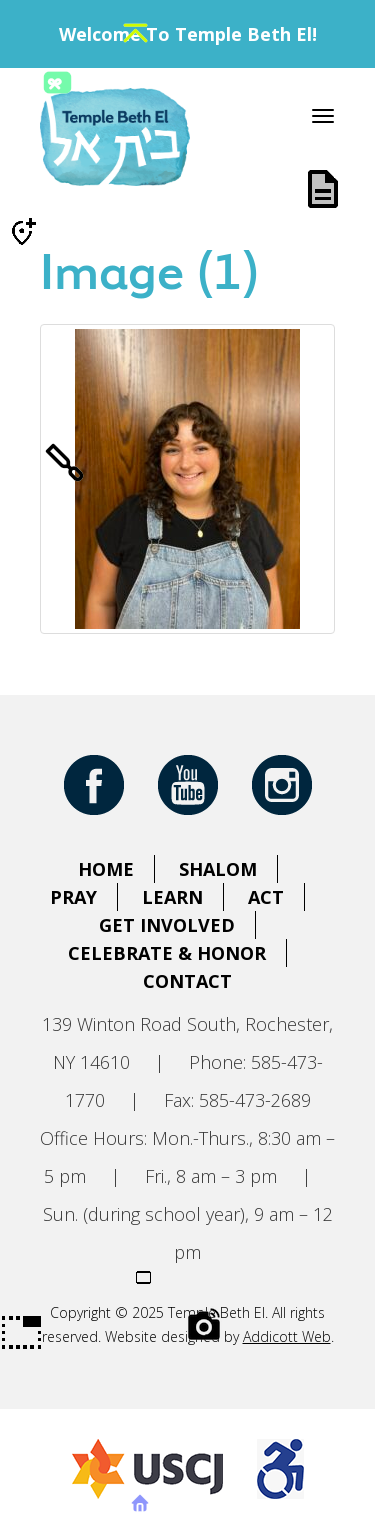  What do you see at coordinates (22, 232) in the screenshot?
I see `add a new location pin to the map` at bounding box center [22, 232].